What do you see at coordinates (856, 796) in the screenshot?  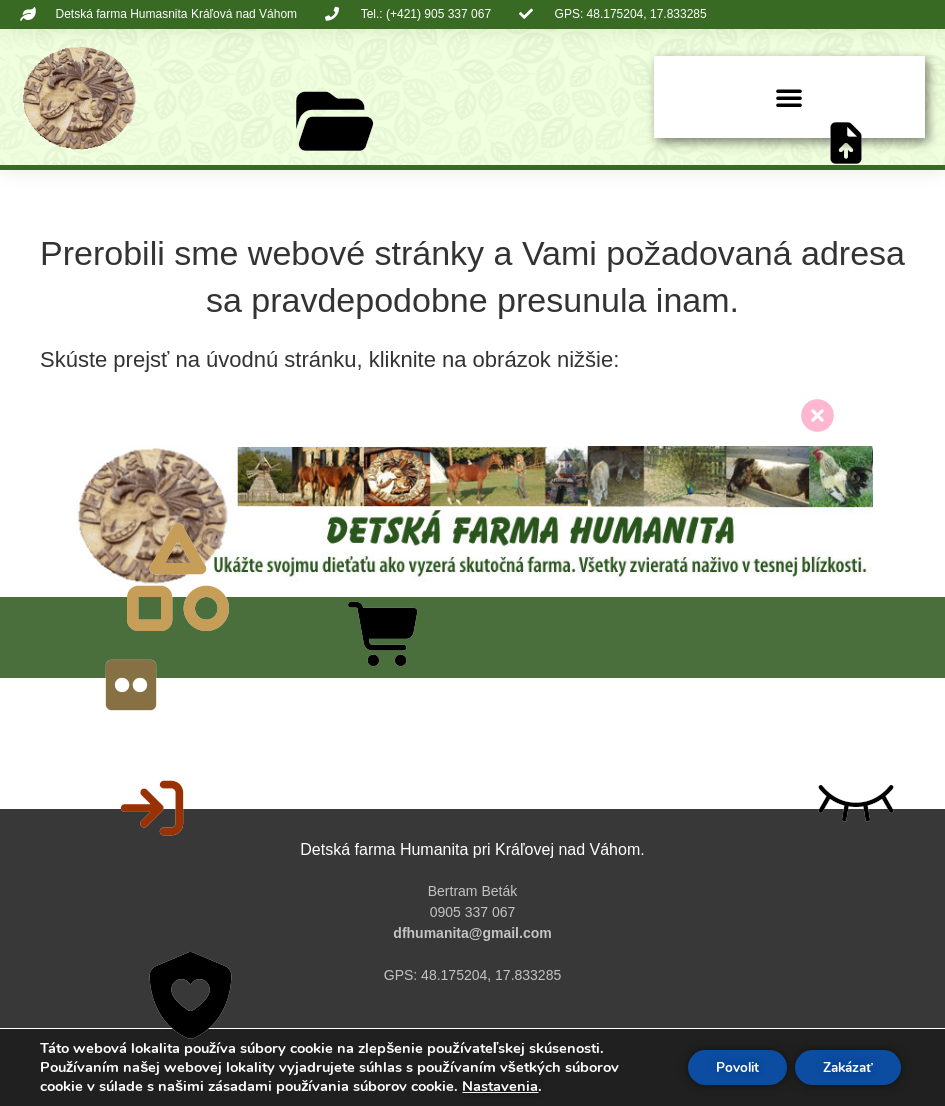 I see `hide password or sensitive content` at bounding box center [856, 796].